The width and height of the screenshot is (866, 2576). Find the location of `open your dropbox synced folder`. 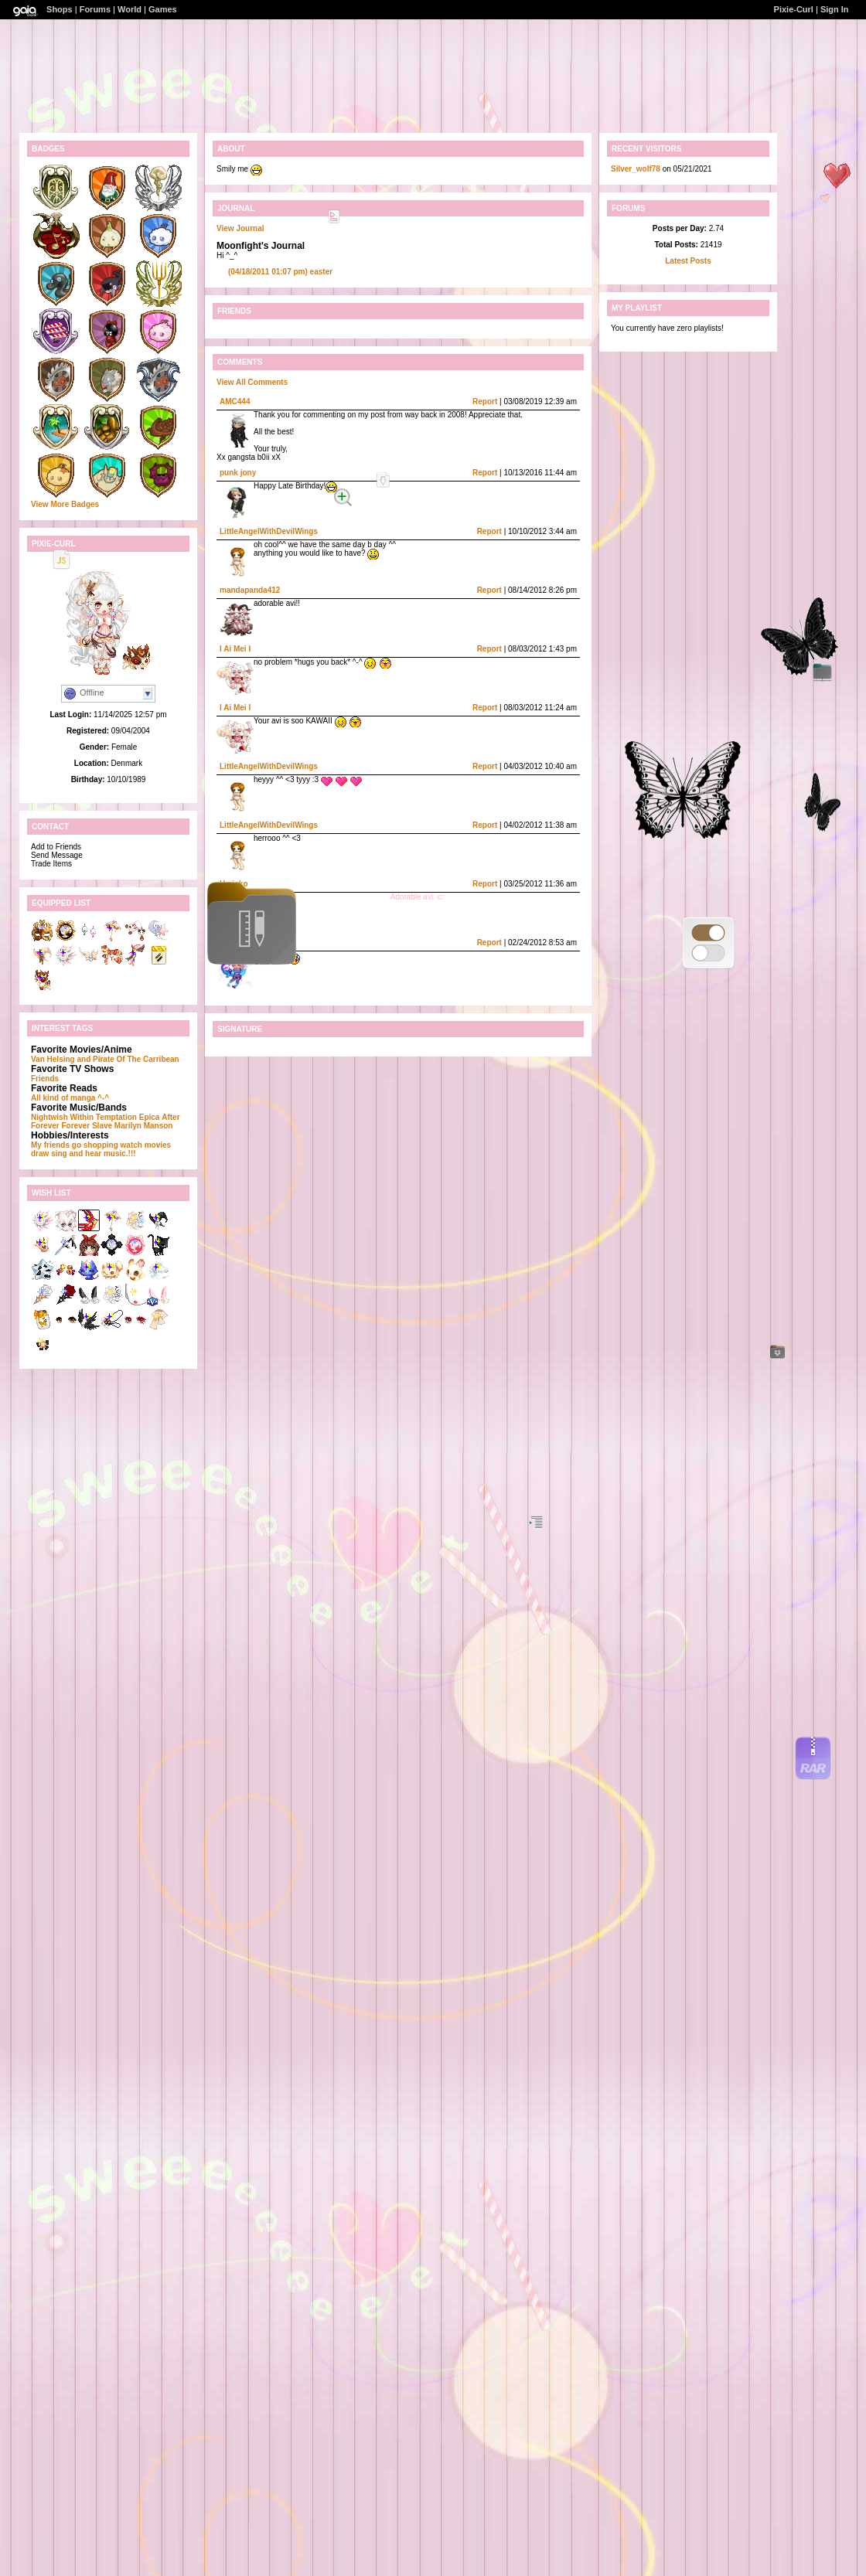

open your dropbox synced folder is located at coordinates (777, 1351).